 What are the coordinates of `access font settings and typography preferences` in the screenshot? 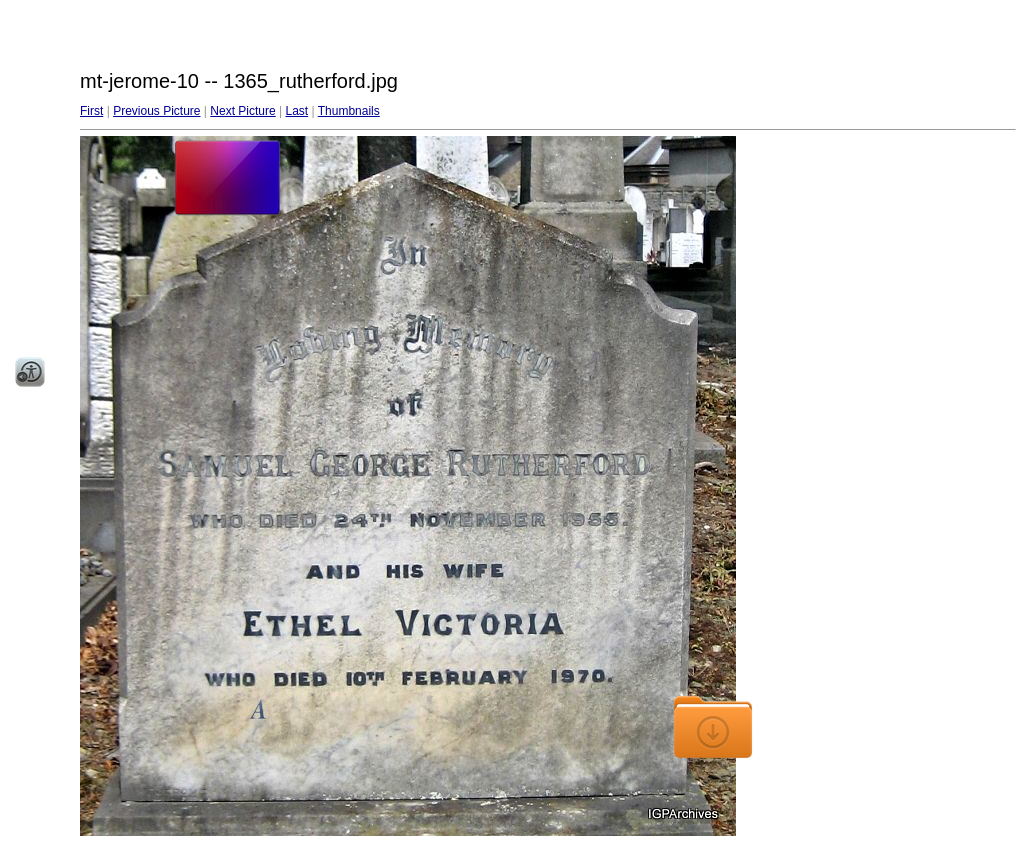 It's located at (257, 708).